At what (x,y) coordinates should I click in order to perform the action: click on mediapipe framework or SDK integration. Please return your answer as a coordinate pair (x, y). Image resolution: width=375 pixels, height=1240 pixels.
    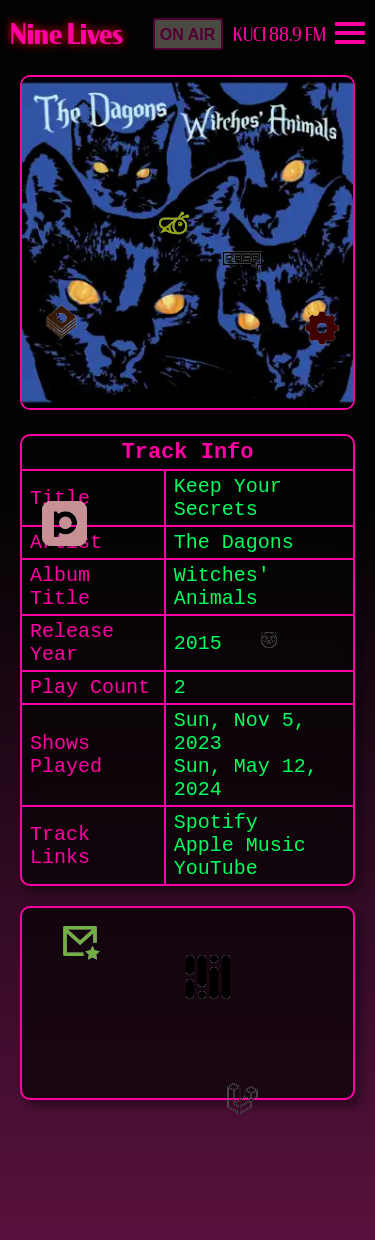
    Looking at the image, I should click on (208, 977).